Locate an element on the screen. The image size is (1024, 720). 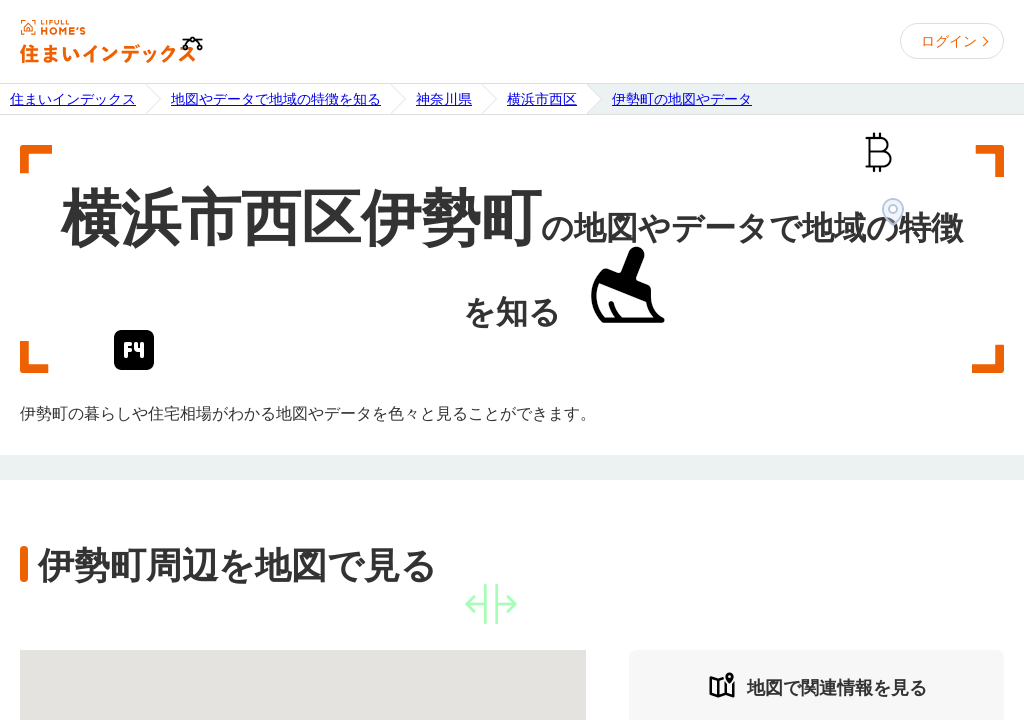
view bitcoin balance or wallet is located at coordinates (877, 153).